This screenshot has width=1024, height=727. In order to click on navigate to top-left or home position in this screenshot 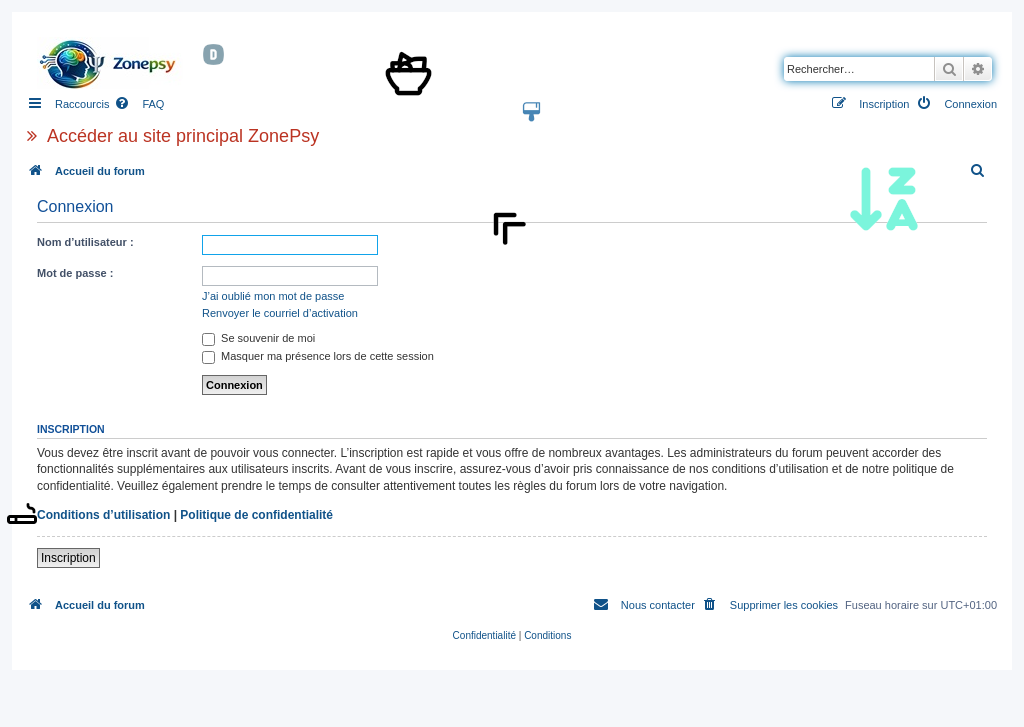, I will do `click(507, 226)`.